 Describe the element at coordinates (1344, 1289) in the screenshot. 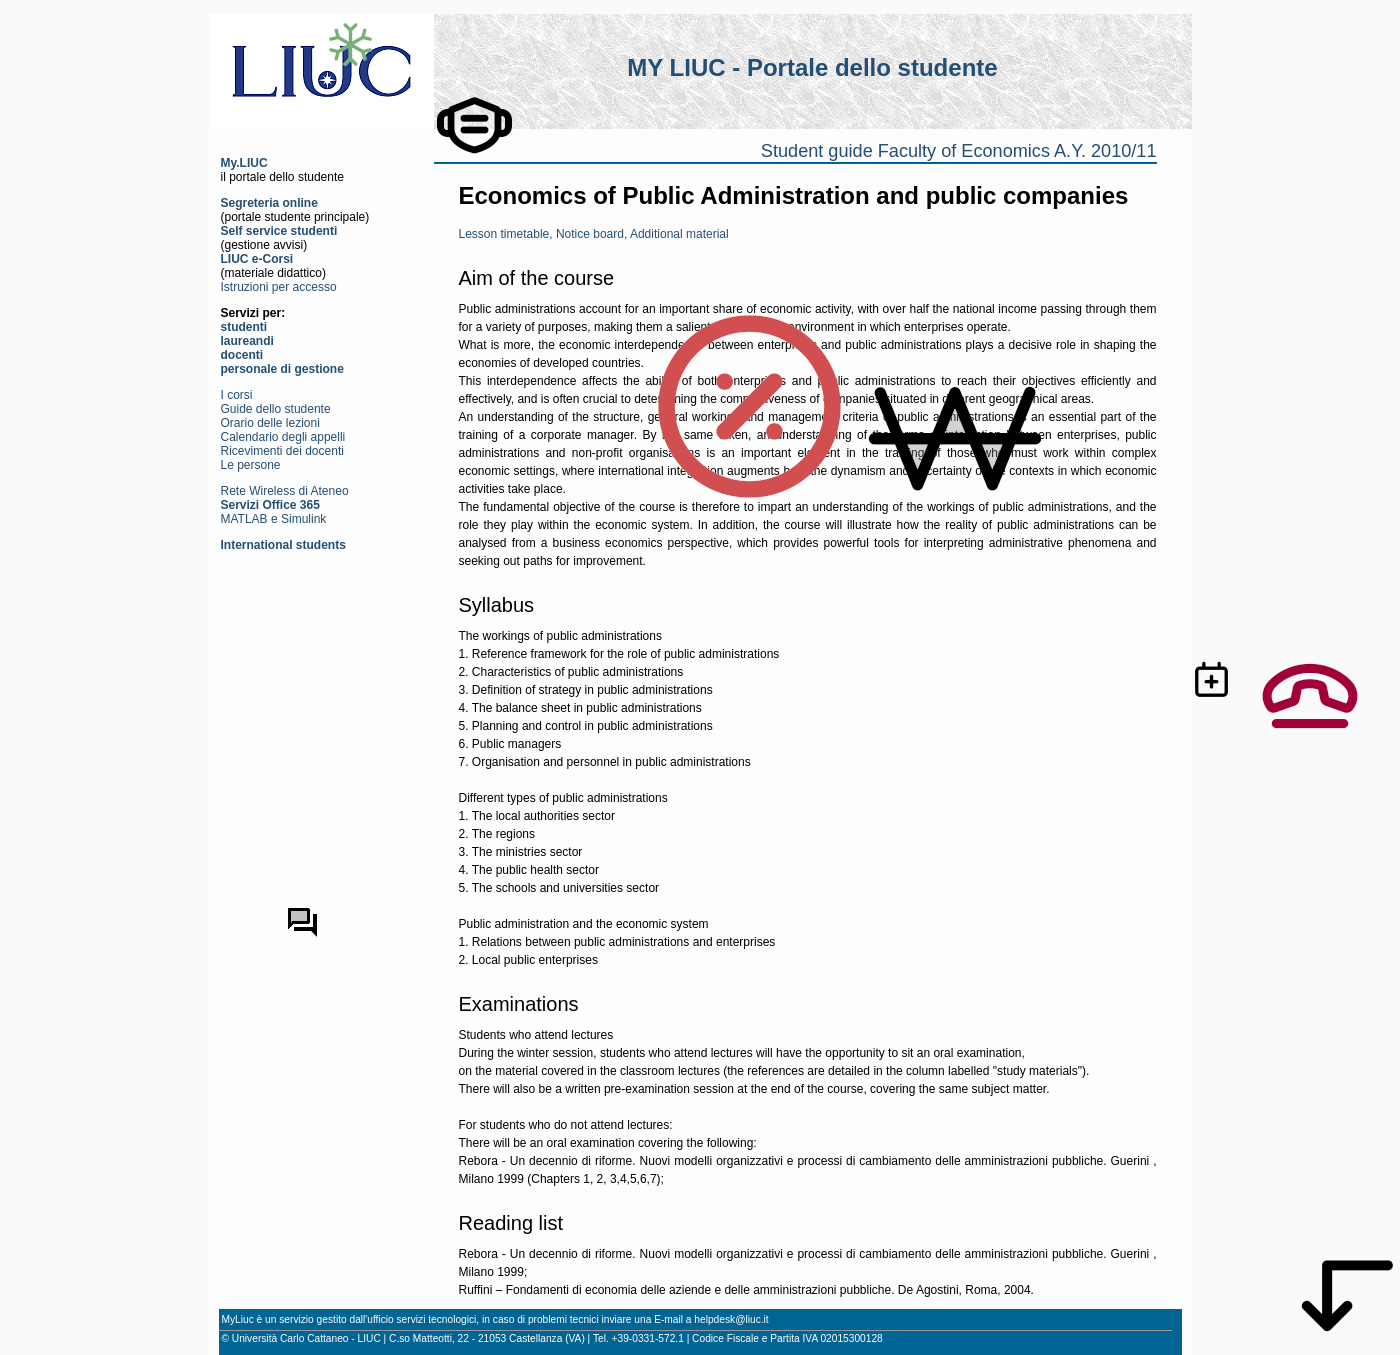

I see `navigate back and down in a menu hierarchy` at that location.